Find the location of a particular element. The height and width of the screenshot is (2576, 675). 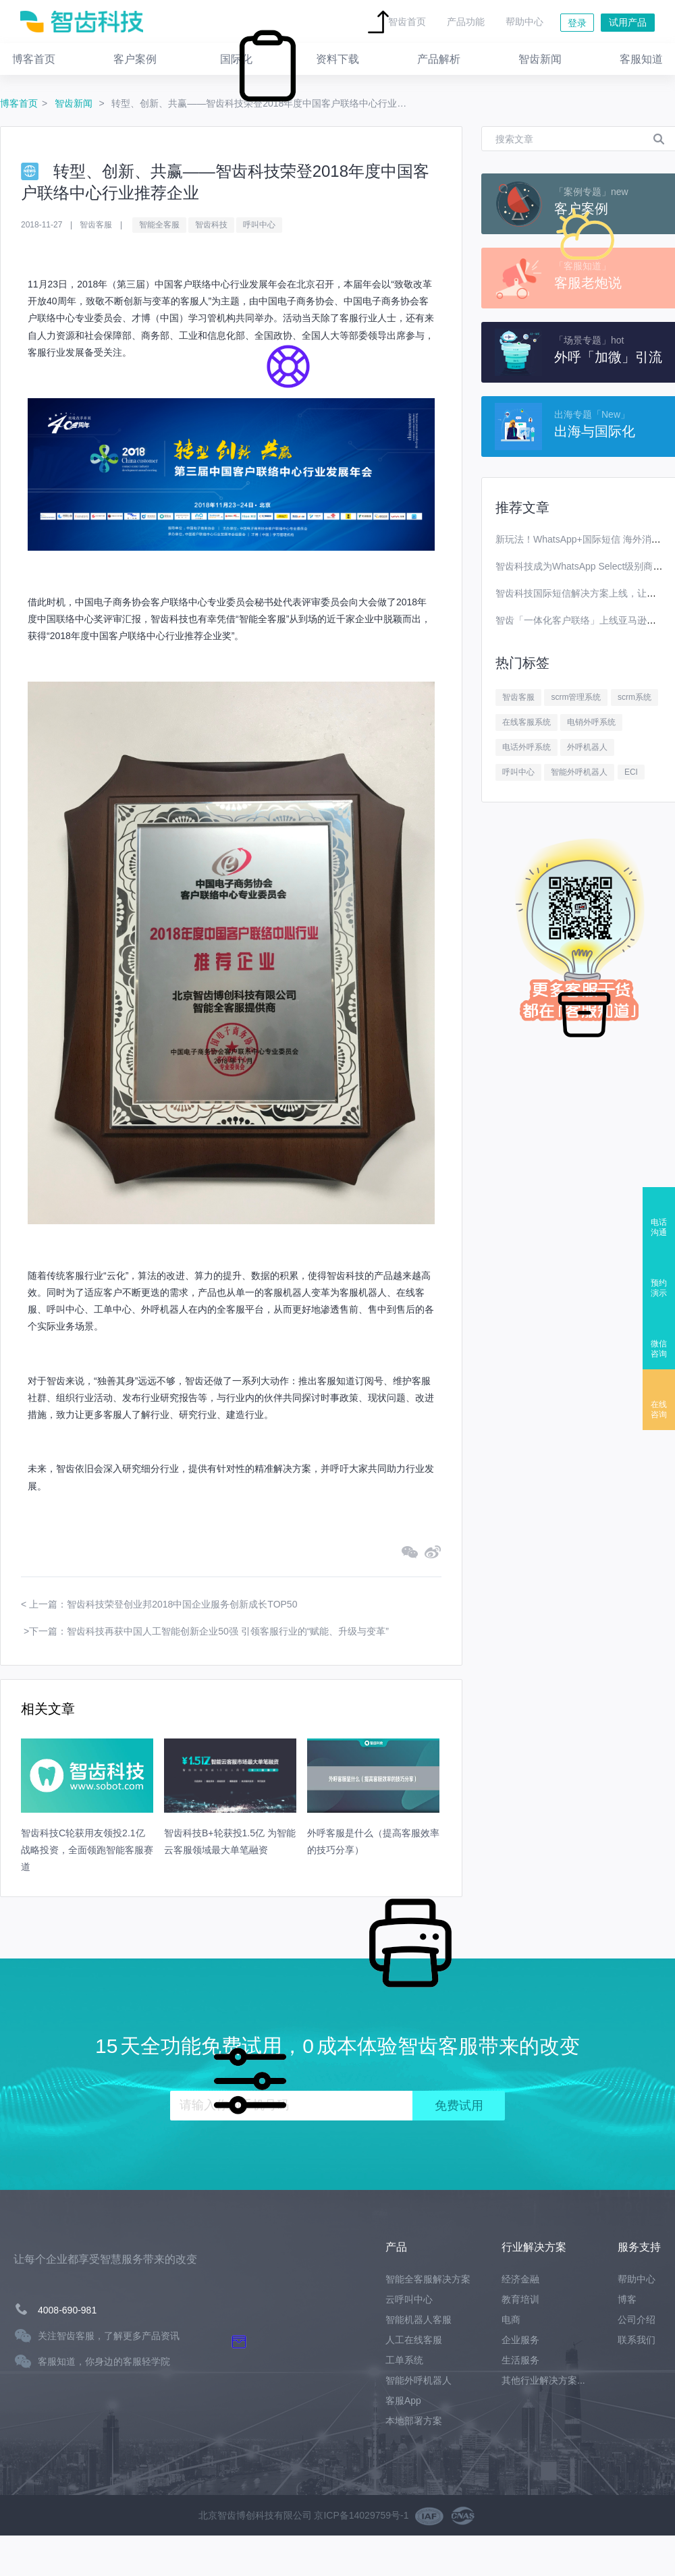

copy to clipboard is located at coordinates (267, 65).